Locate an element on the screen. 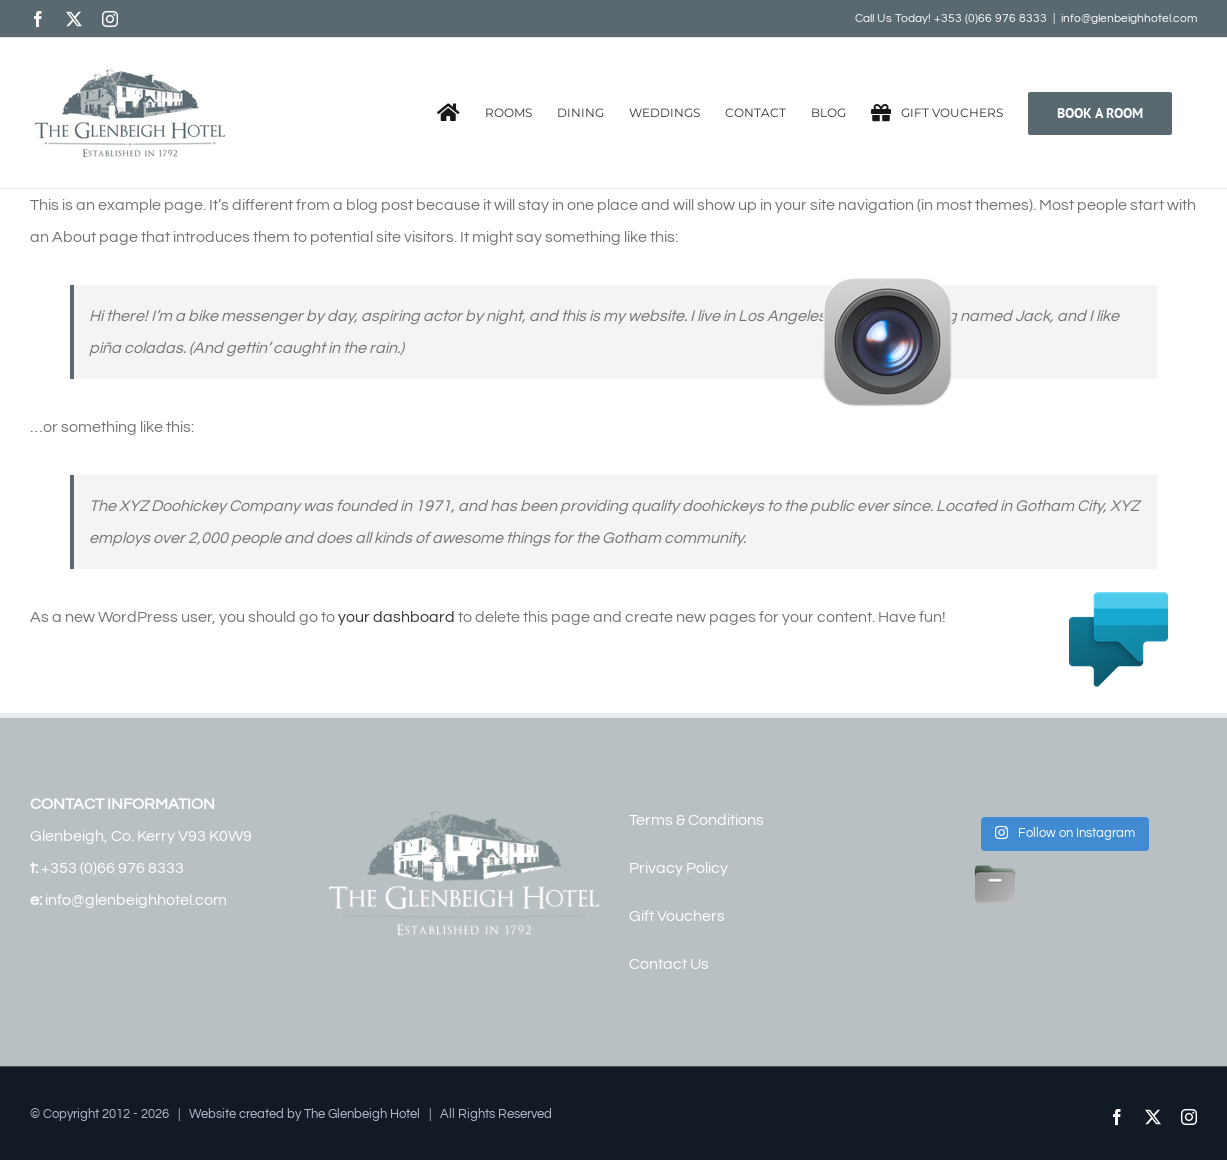 The width and height of the screenshot is (1227, 1160). open the camera app is located at coordinates (887, 341).